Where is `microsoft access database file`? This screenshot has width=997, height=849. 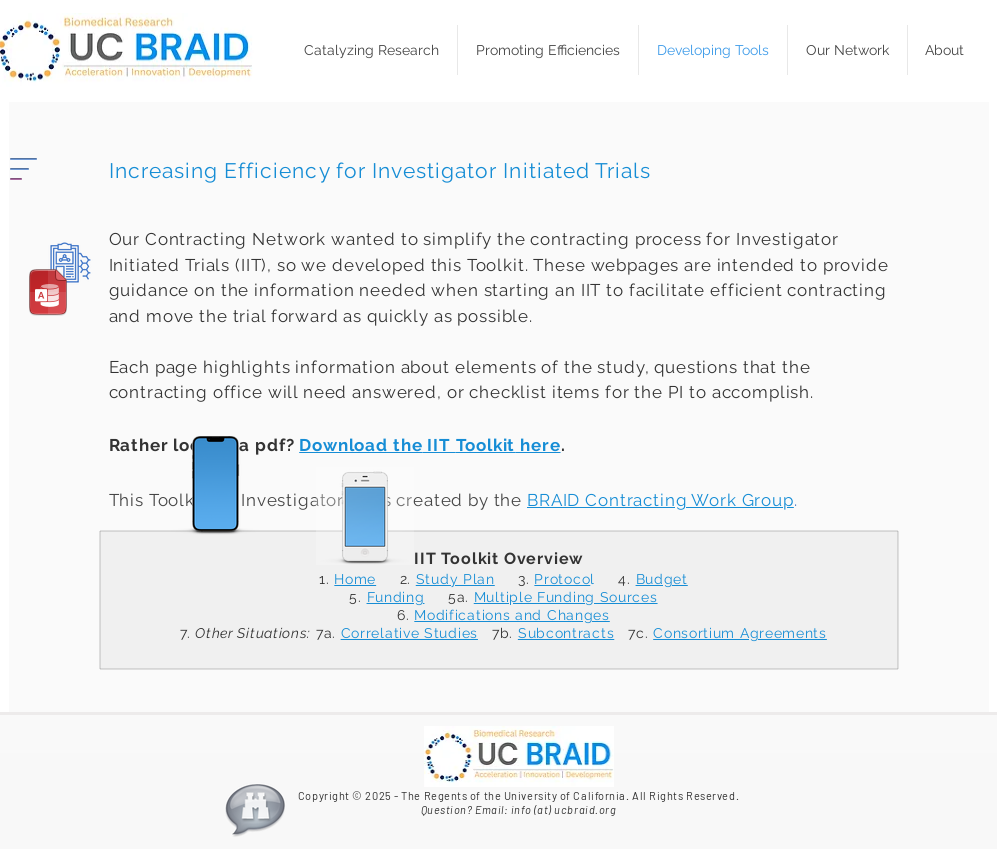
microsoft access database file is located at coordinates (48, 292).